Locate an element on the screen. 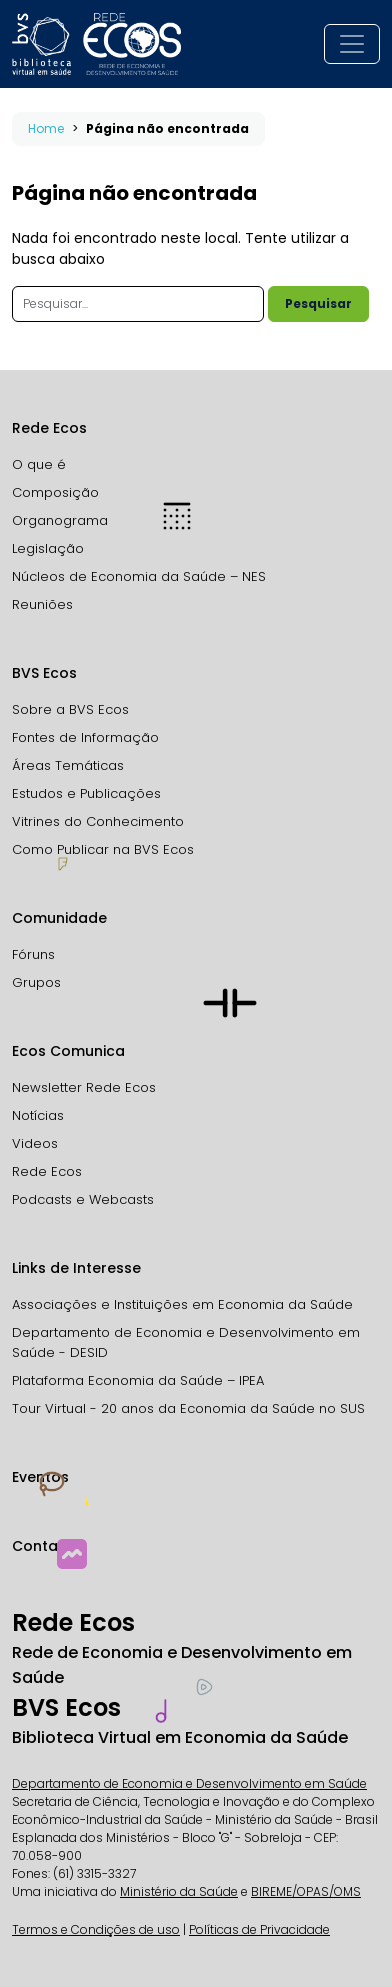 This screenshot has height=1987, width=392. view more information about this item is located at coordinates (87, 1501).